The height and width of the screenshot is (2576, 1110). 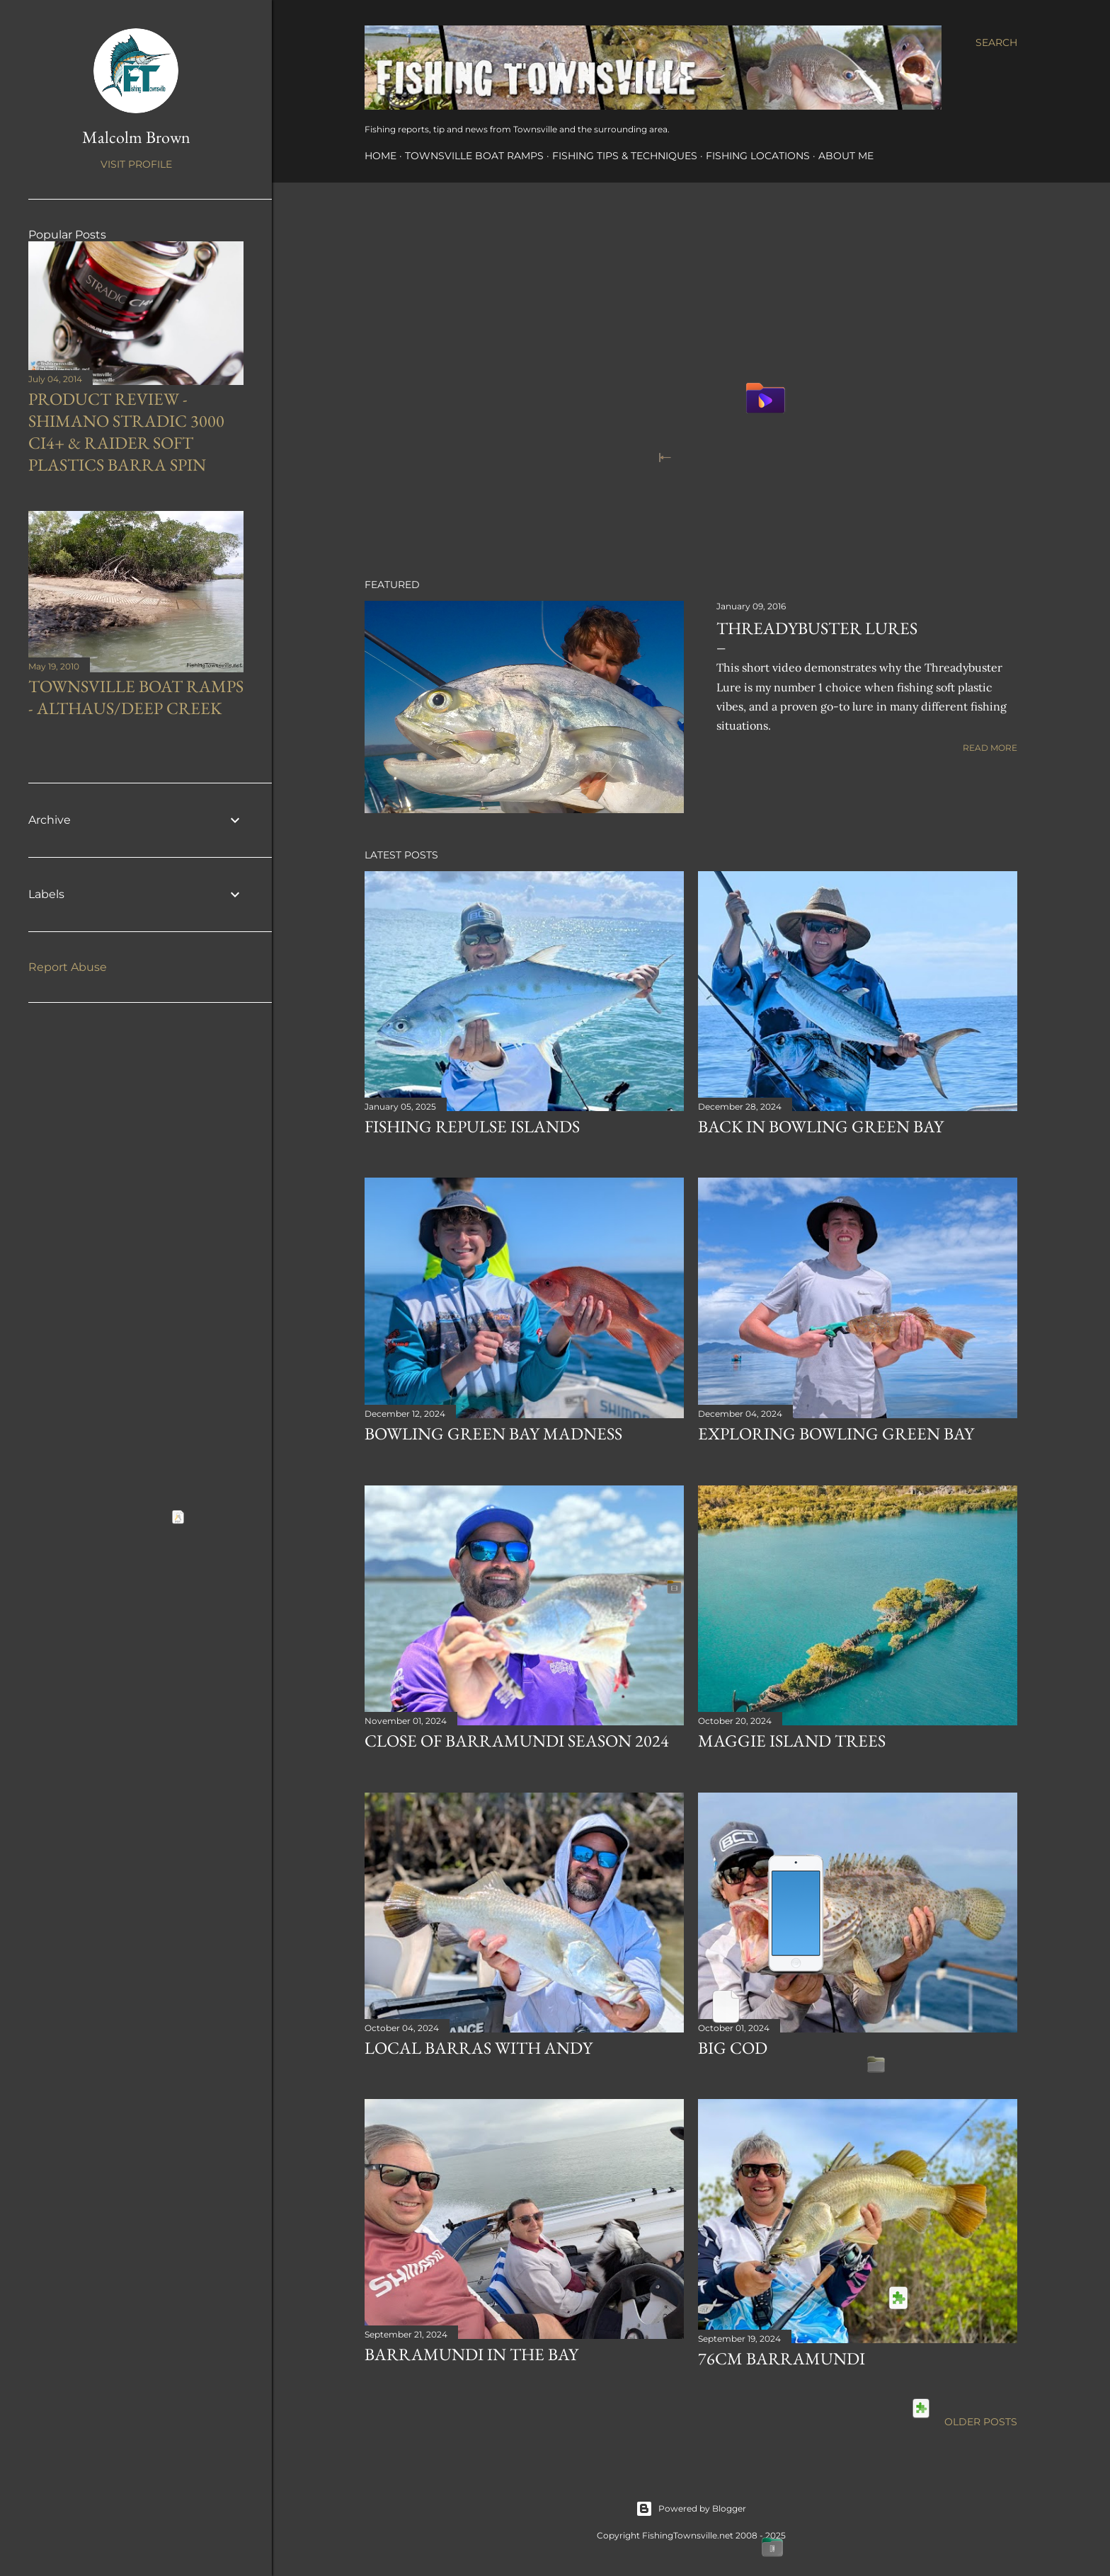 What do you see at coordinates (898, 2298) in the screenshot?
I see `extension or plugin file type` at bounding box center [898, 2298].